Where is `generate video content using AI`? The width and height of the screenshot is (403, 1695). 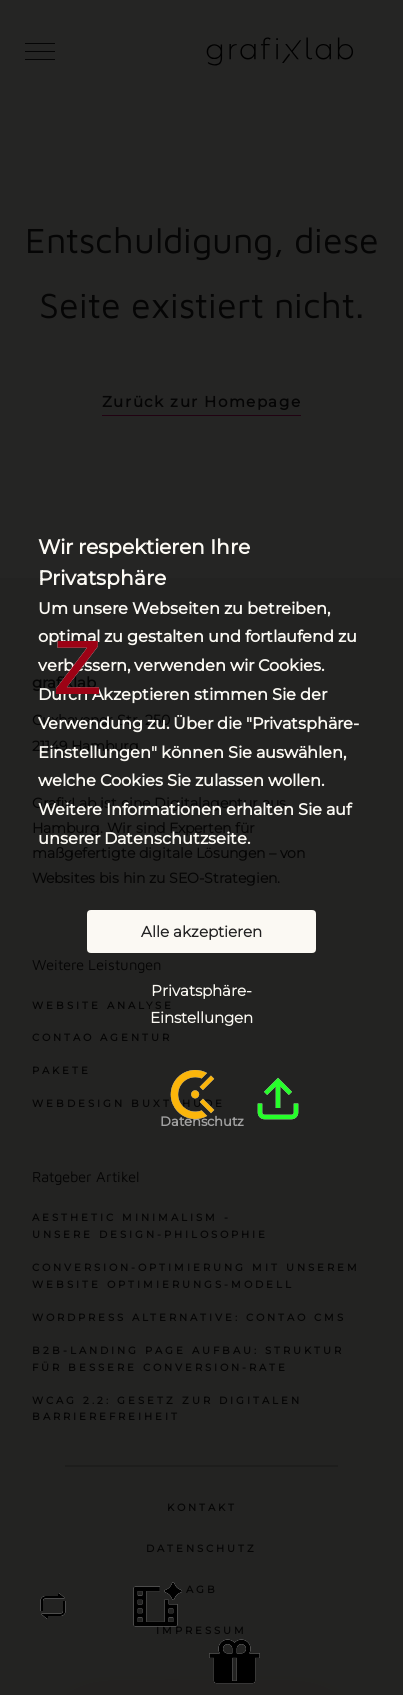 generate video content using AI is located at coordinates (155, 1606).